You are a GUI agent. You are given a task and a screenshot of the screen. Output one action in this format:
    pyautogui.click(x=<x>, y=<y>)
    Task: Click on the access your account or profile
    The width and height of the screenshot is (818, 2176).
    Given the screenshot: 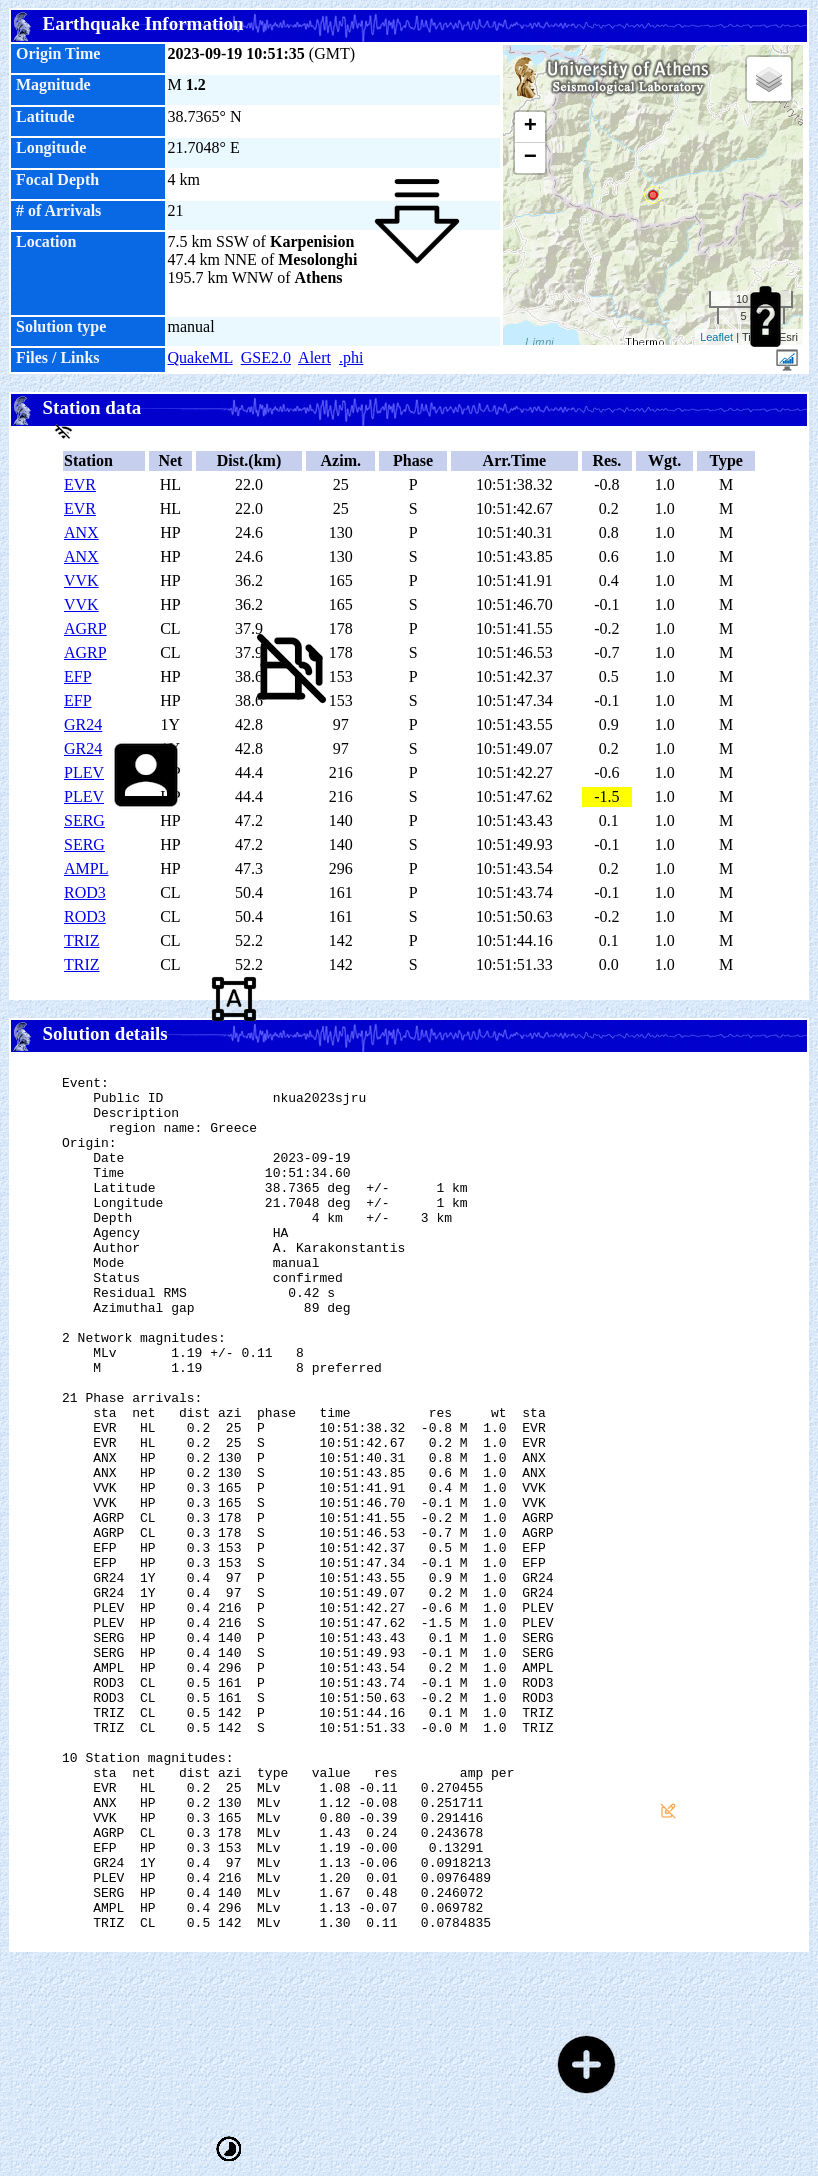 What is the action you would take?
    pyautogui.click(x=146, y=775)
    